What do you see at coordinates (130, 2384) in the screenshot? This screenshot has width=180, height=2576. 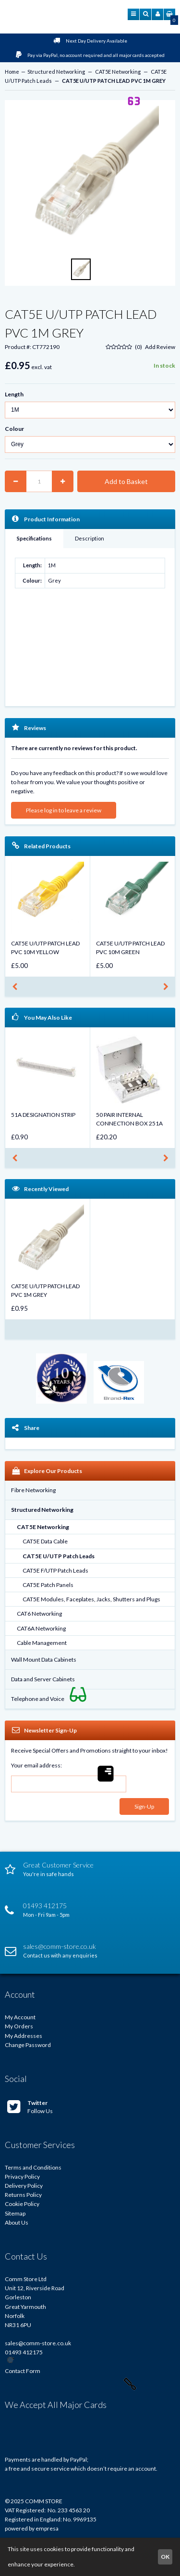 I see `access sculpting or carving tools` at bounding box center [130, 2384].